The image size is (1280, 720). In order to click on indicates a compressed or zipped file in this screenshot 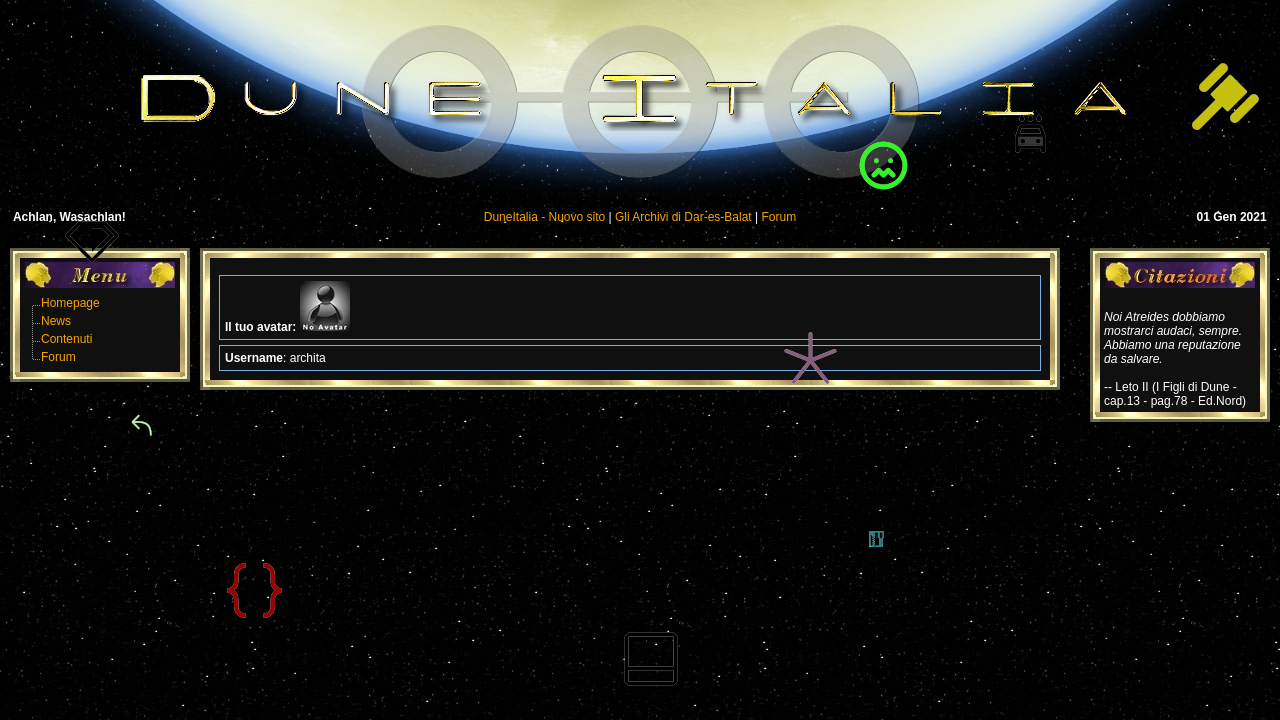, I will do `click(876, 539)`.